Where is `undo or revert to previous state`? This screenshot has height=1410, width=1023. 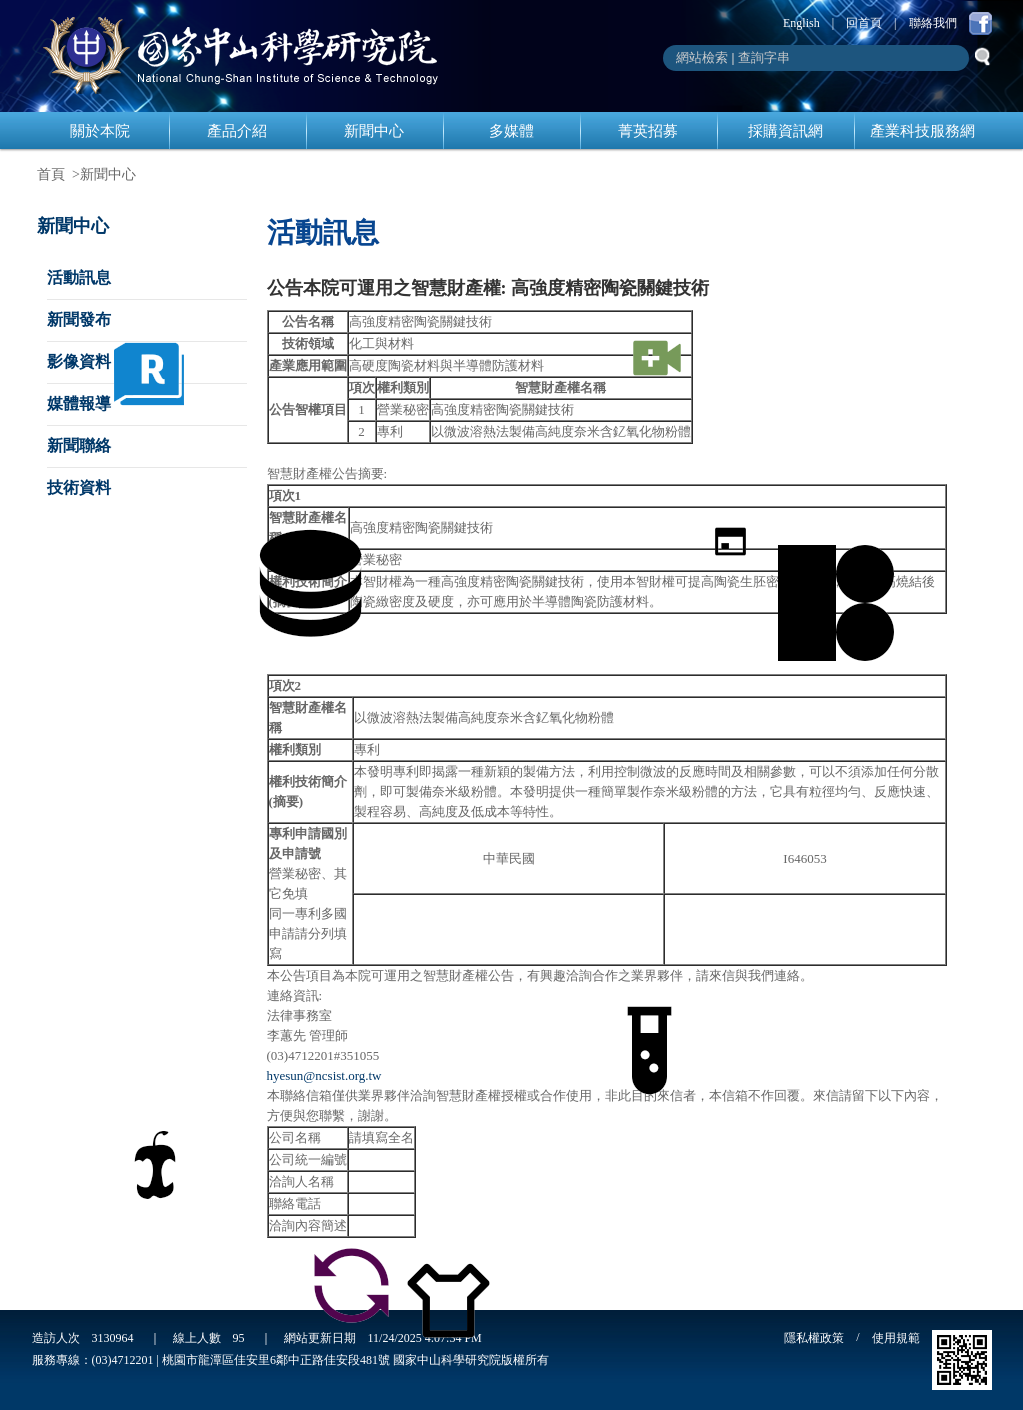
undo or revert to previous state is located at coordinates (351, 1285).